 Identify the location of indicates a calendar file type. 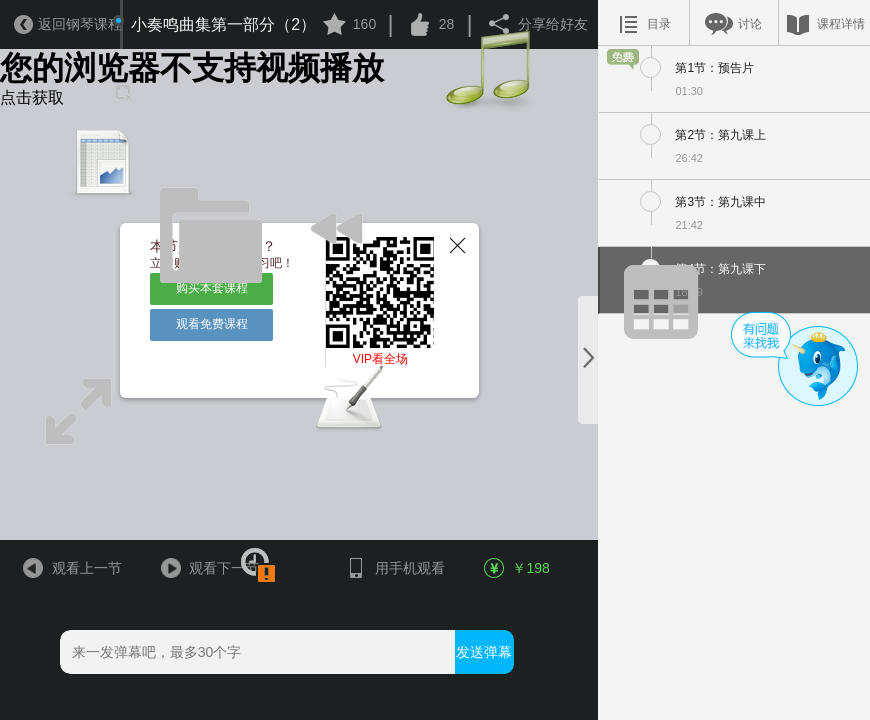
(663, 304).